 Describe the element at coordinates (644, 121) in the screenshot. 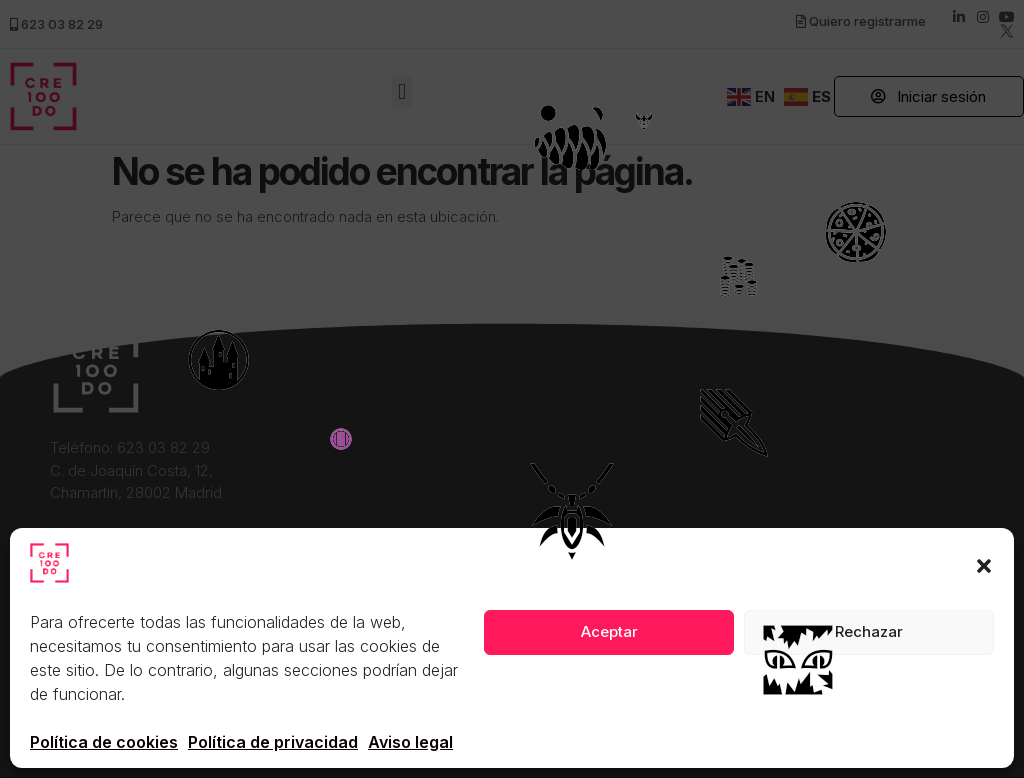

I see `select a villain or antagonist character` at that location.